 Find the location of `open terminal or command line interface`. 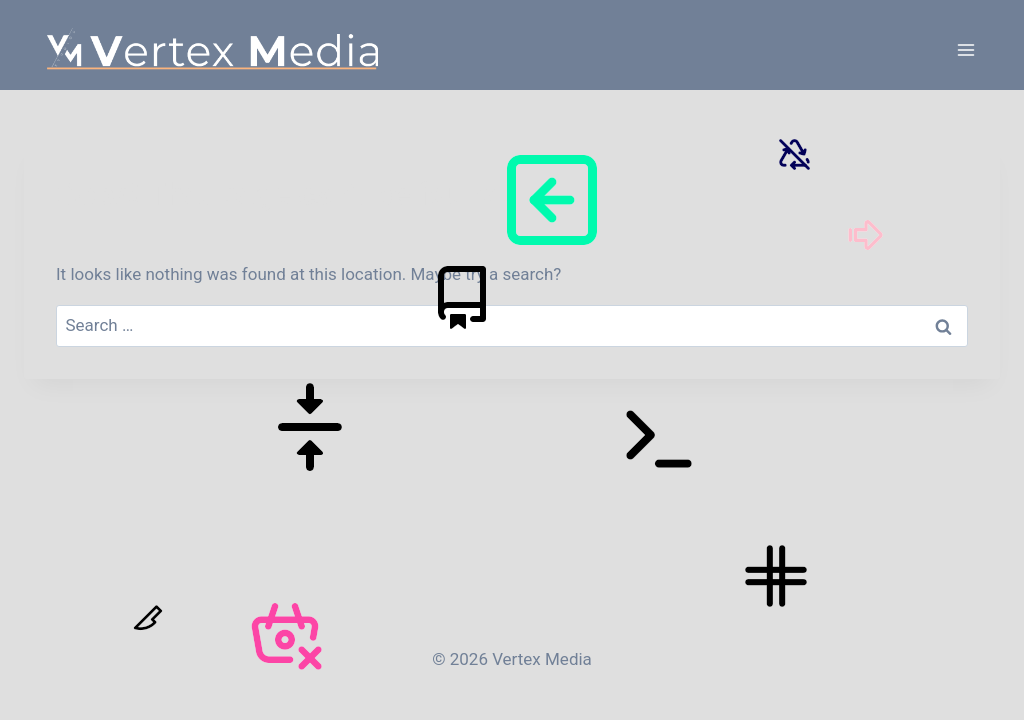

open terminal or command line interface is located at coordinates (659, 435).